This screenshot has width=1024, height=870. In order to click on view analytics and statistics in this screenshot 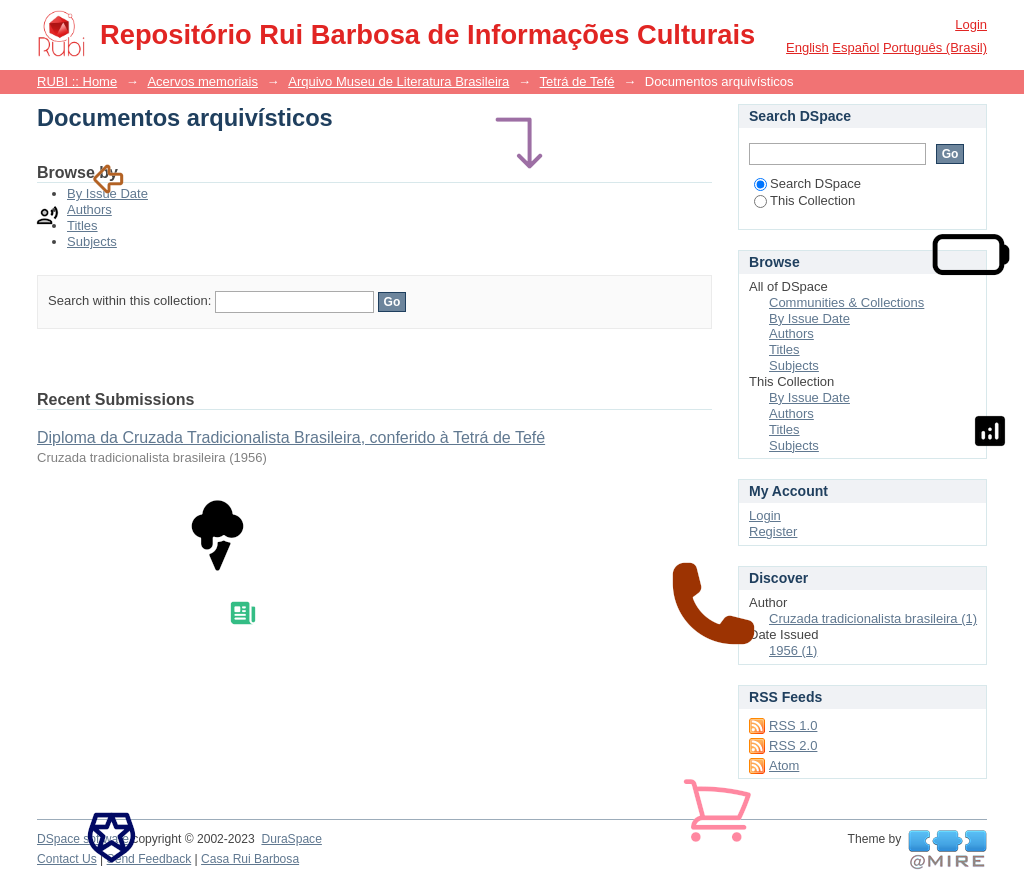, I will do `click(990, 431)`.